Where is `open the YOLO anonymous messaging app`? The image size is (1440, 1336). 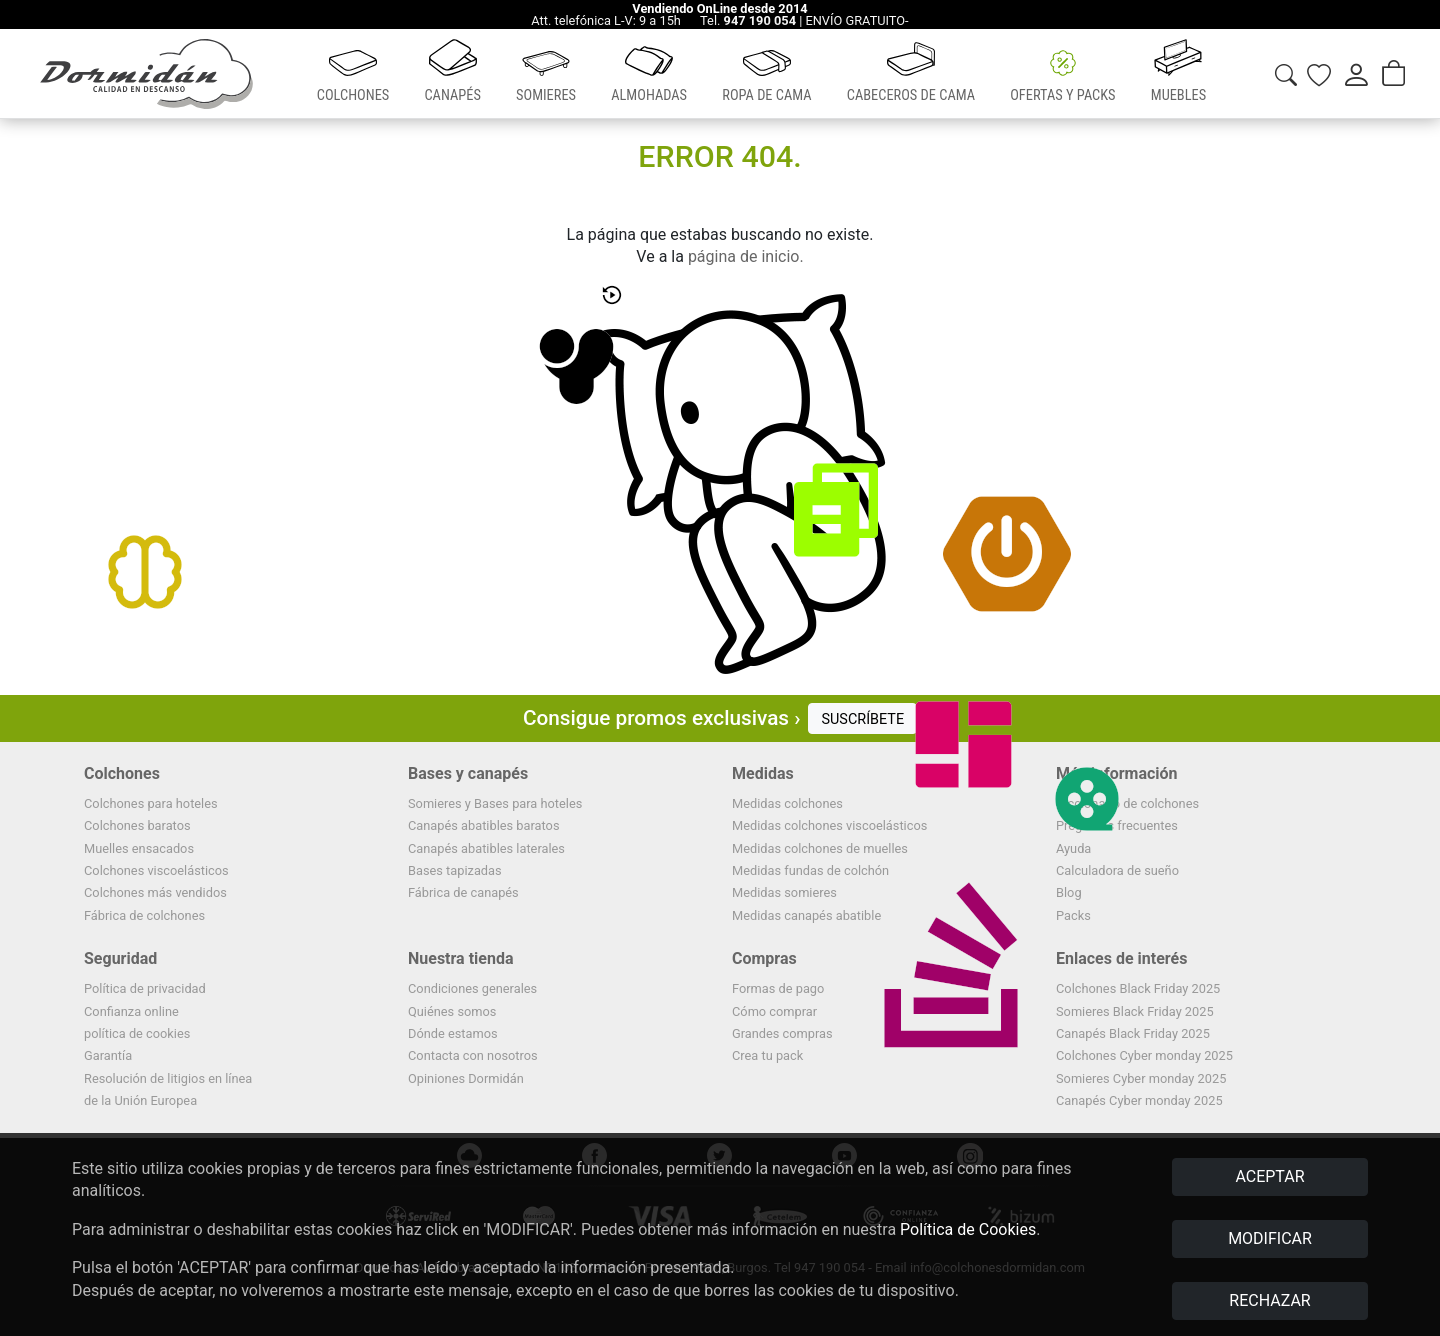 open the YOLO anonymous messaging app is located at coordinates (576, 366).